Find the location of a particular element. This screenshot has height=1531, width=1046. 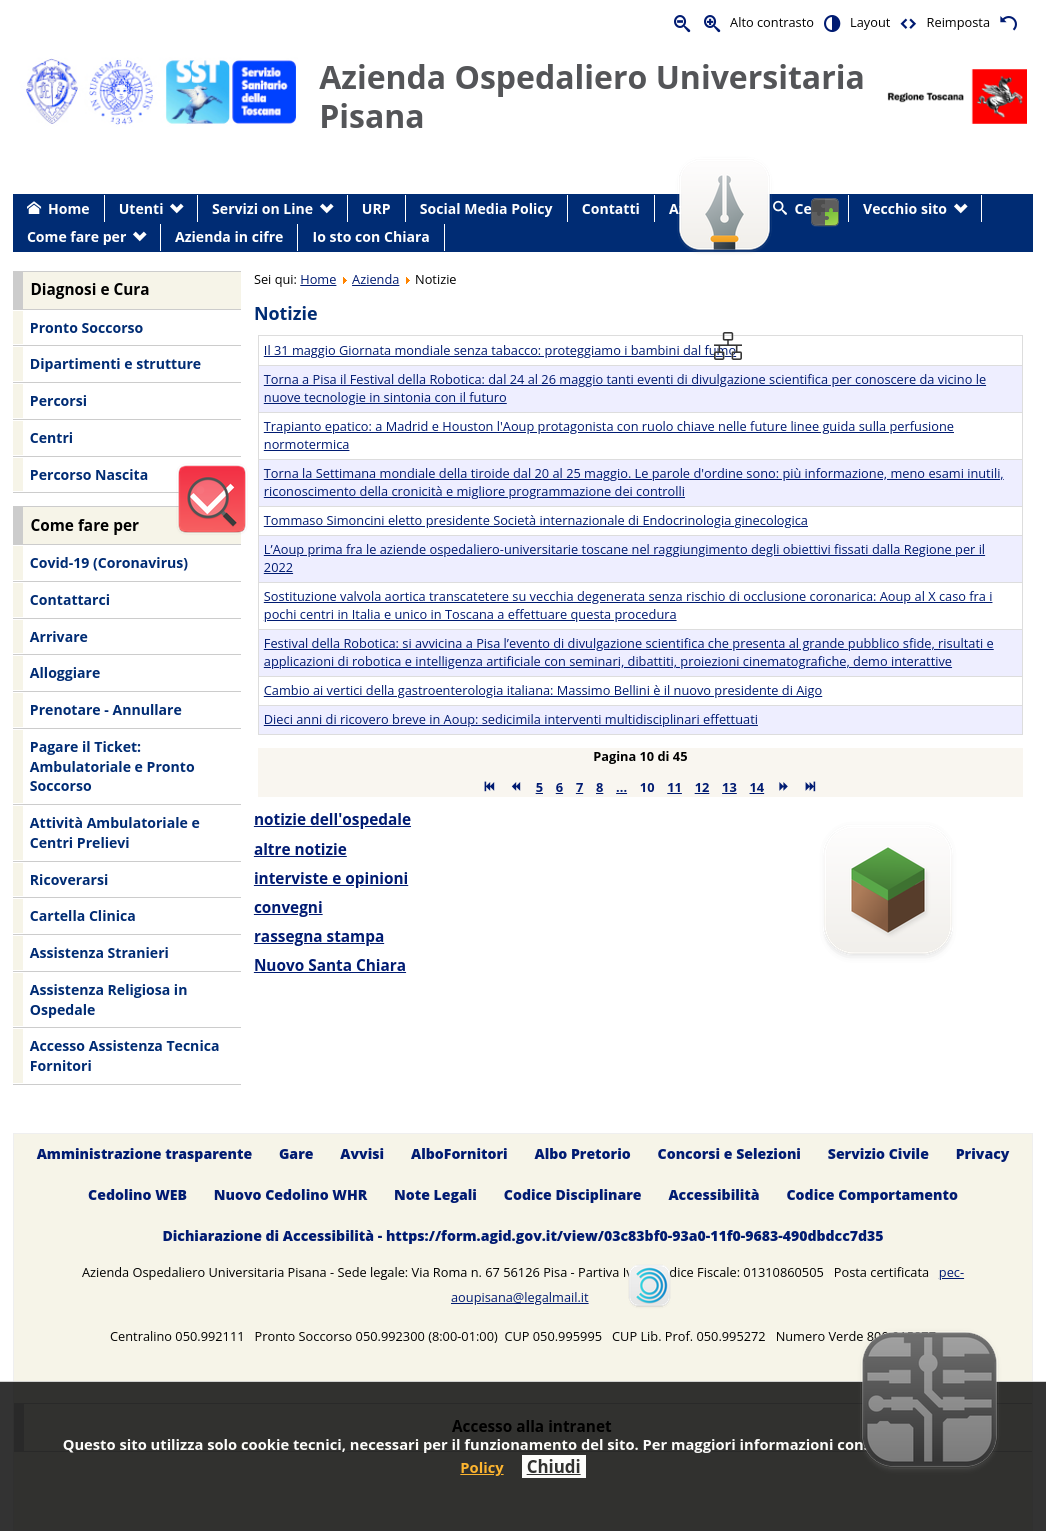

view wired network connections is located at coordinates (728, 346).